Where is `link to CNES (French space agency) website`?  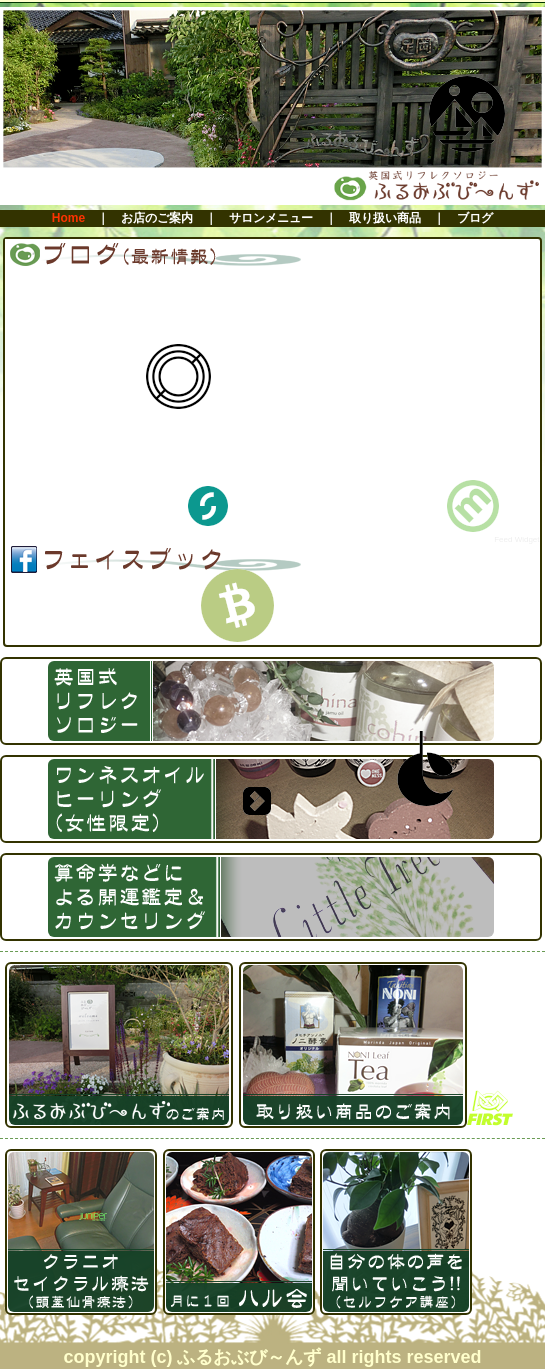 link to CNES (French space agency) website is located at coordinates (425, 768).